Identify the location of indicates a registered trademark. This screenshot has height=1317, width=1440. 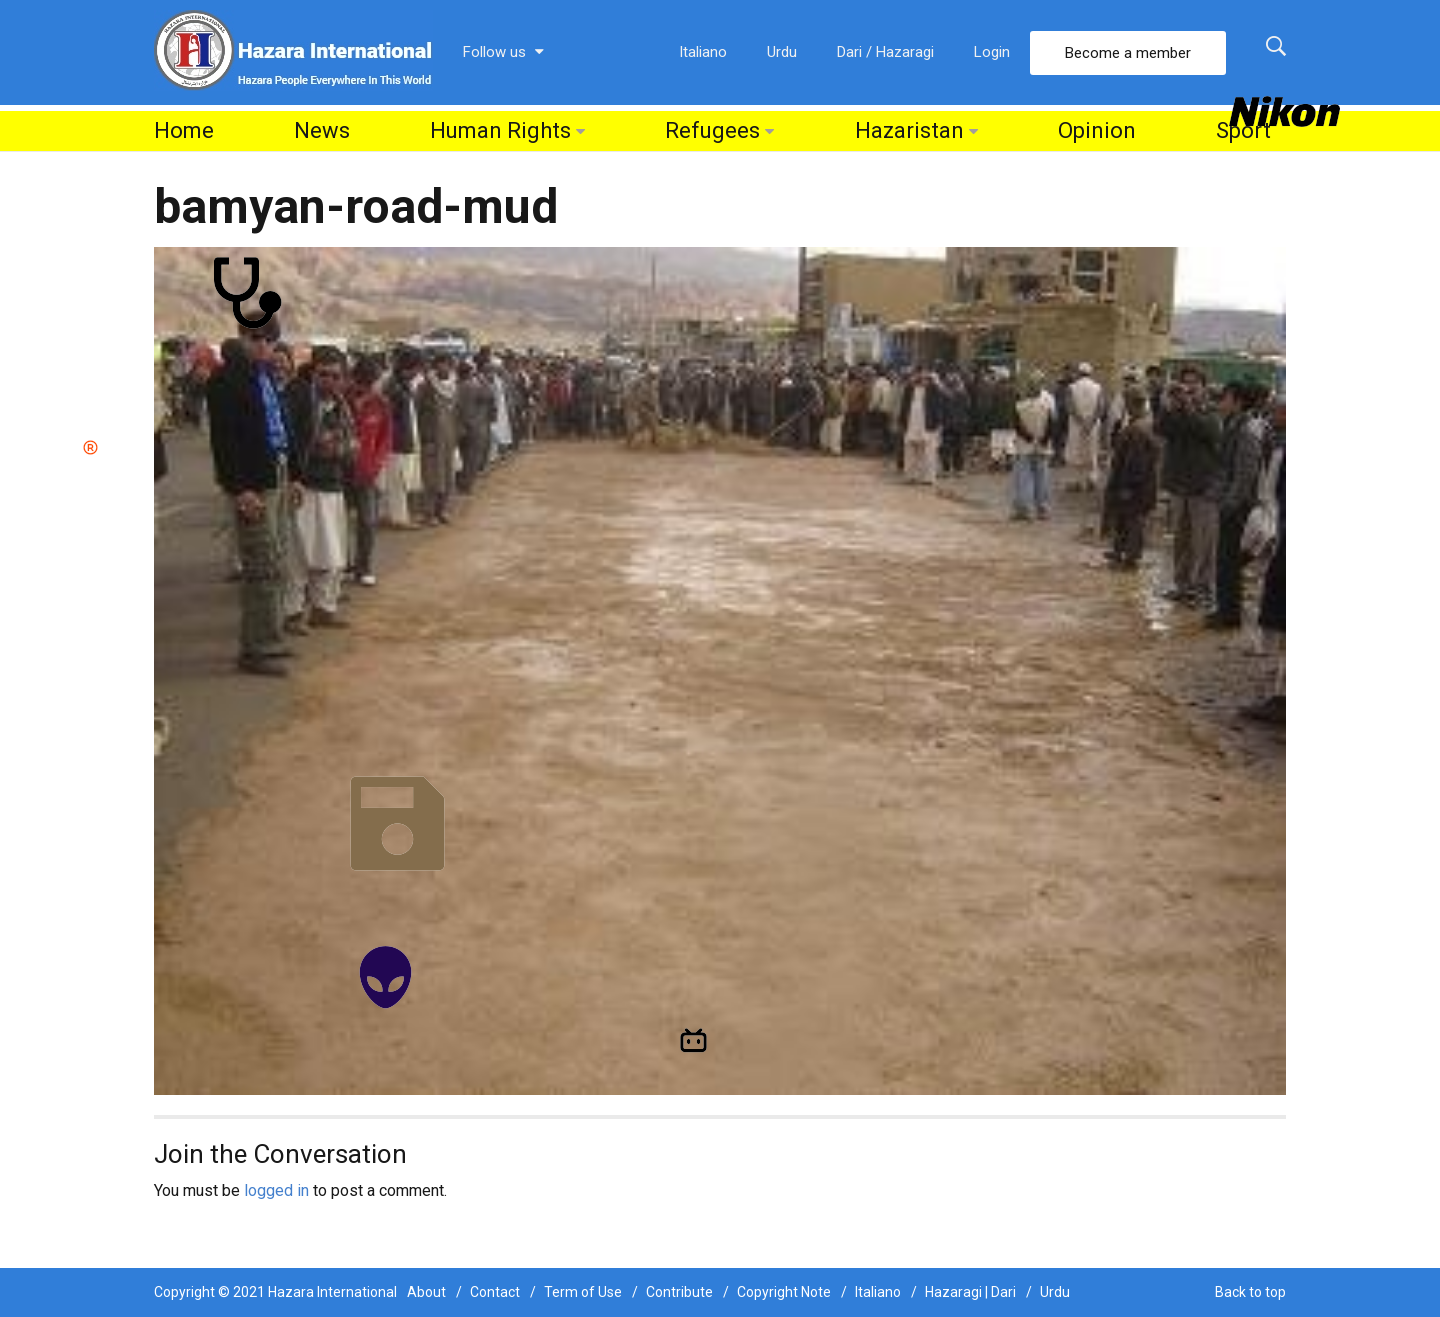
(90, 447).